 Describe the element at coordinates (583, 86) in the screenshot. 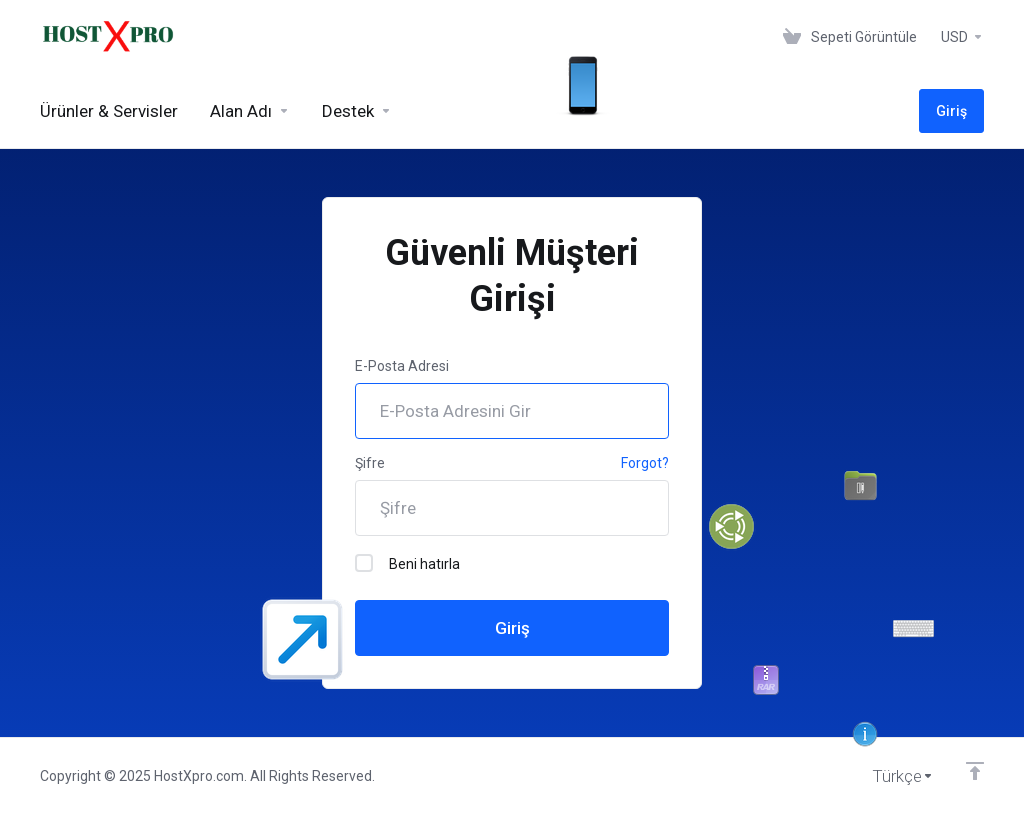

I see `indicates a connected iPhone device` at that location.